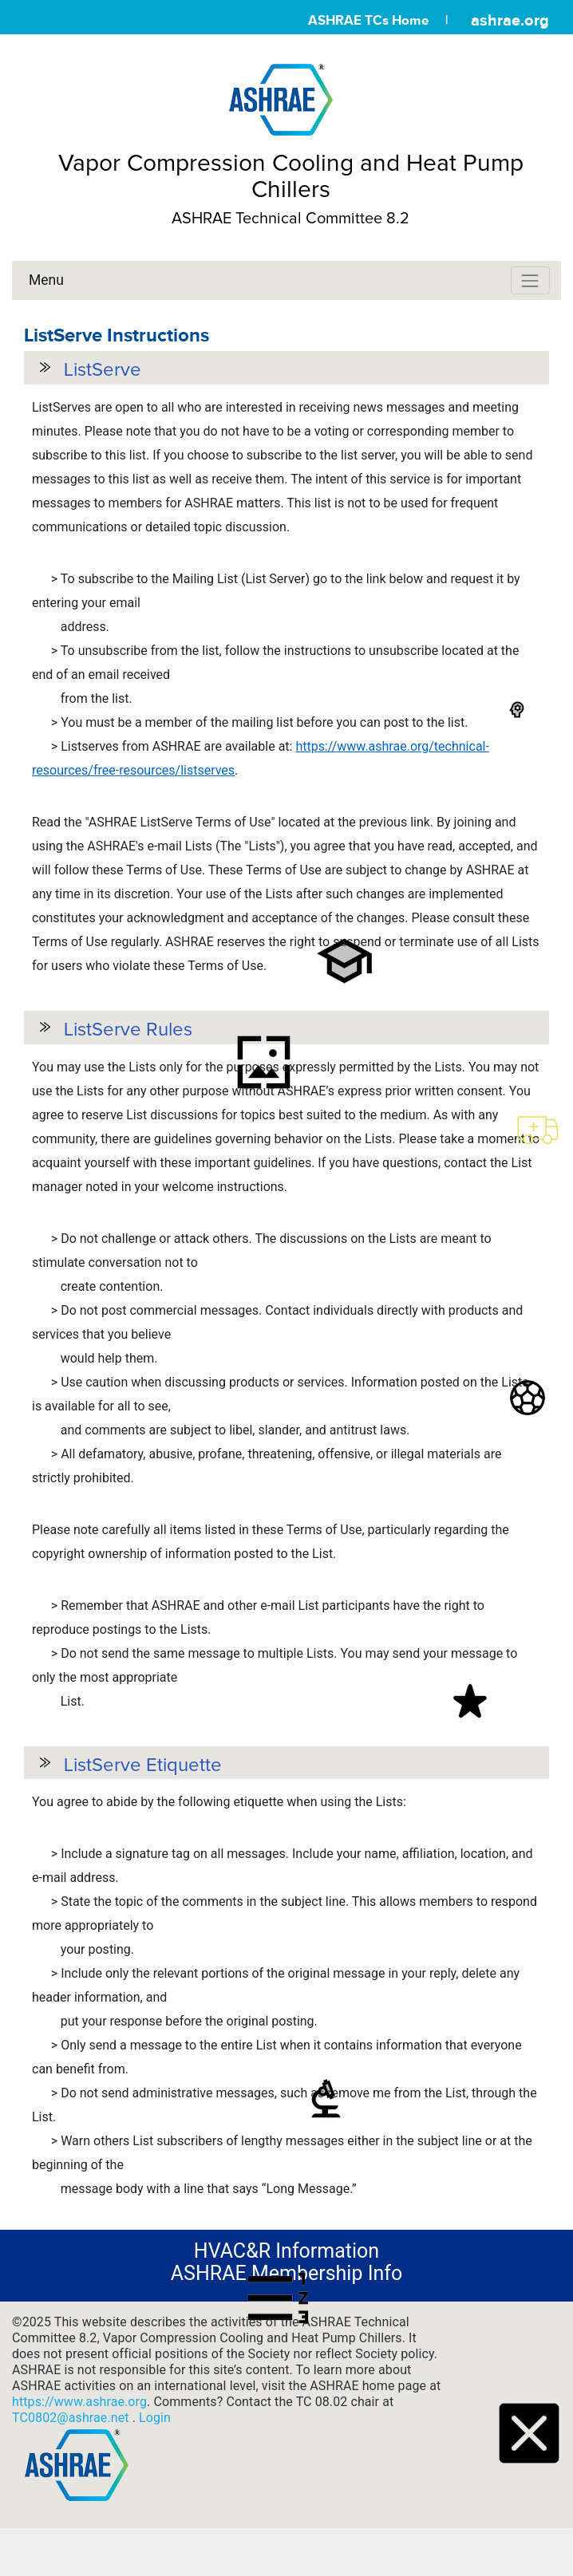 The width and height of the screenshot is (573, 2576). I want to click on close or dismiss a window, so click(529, 2433).